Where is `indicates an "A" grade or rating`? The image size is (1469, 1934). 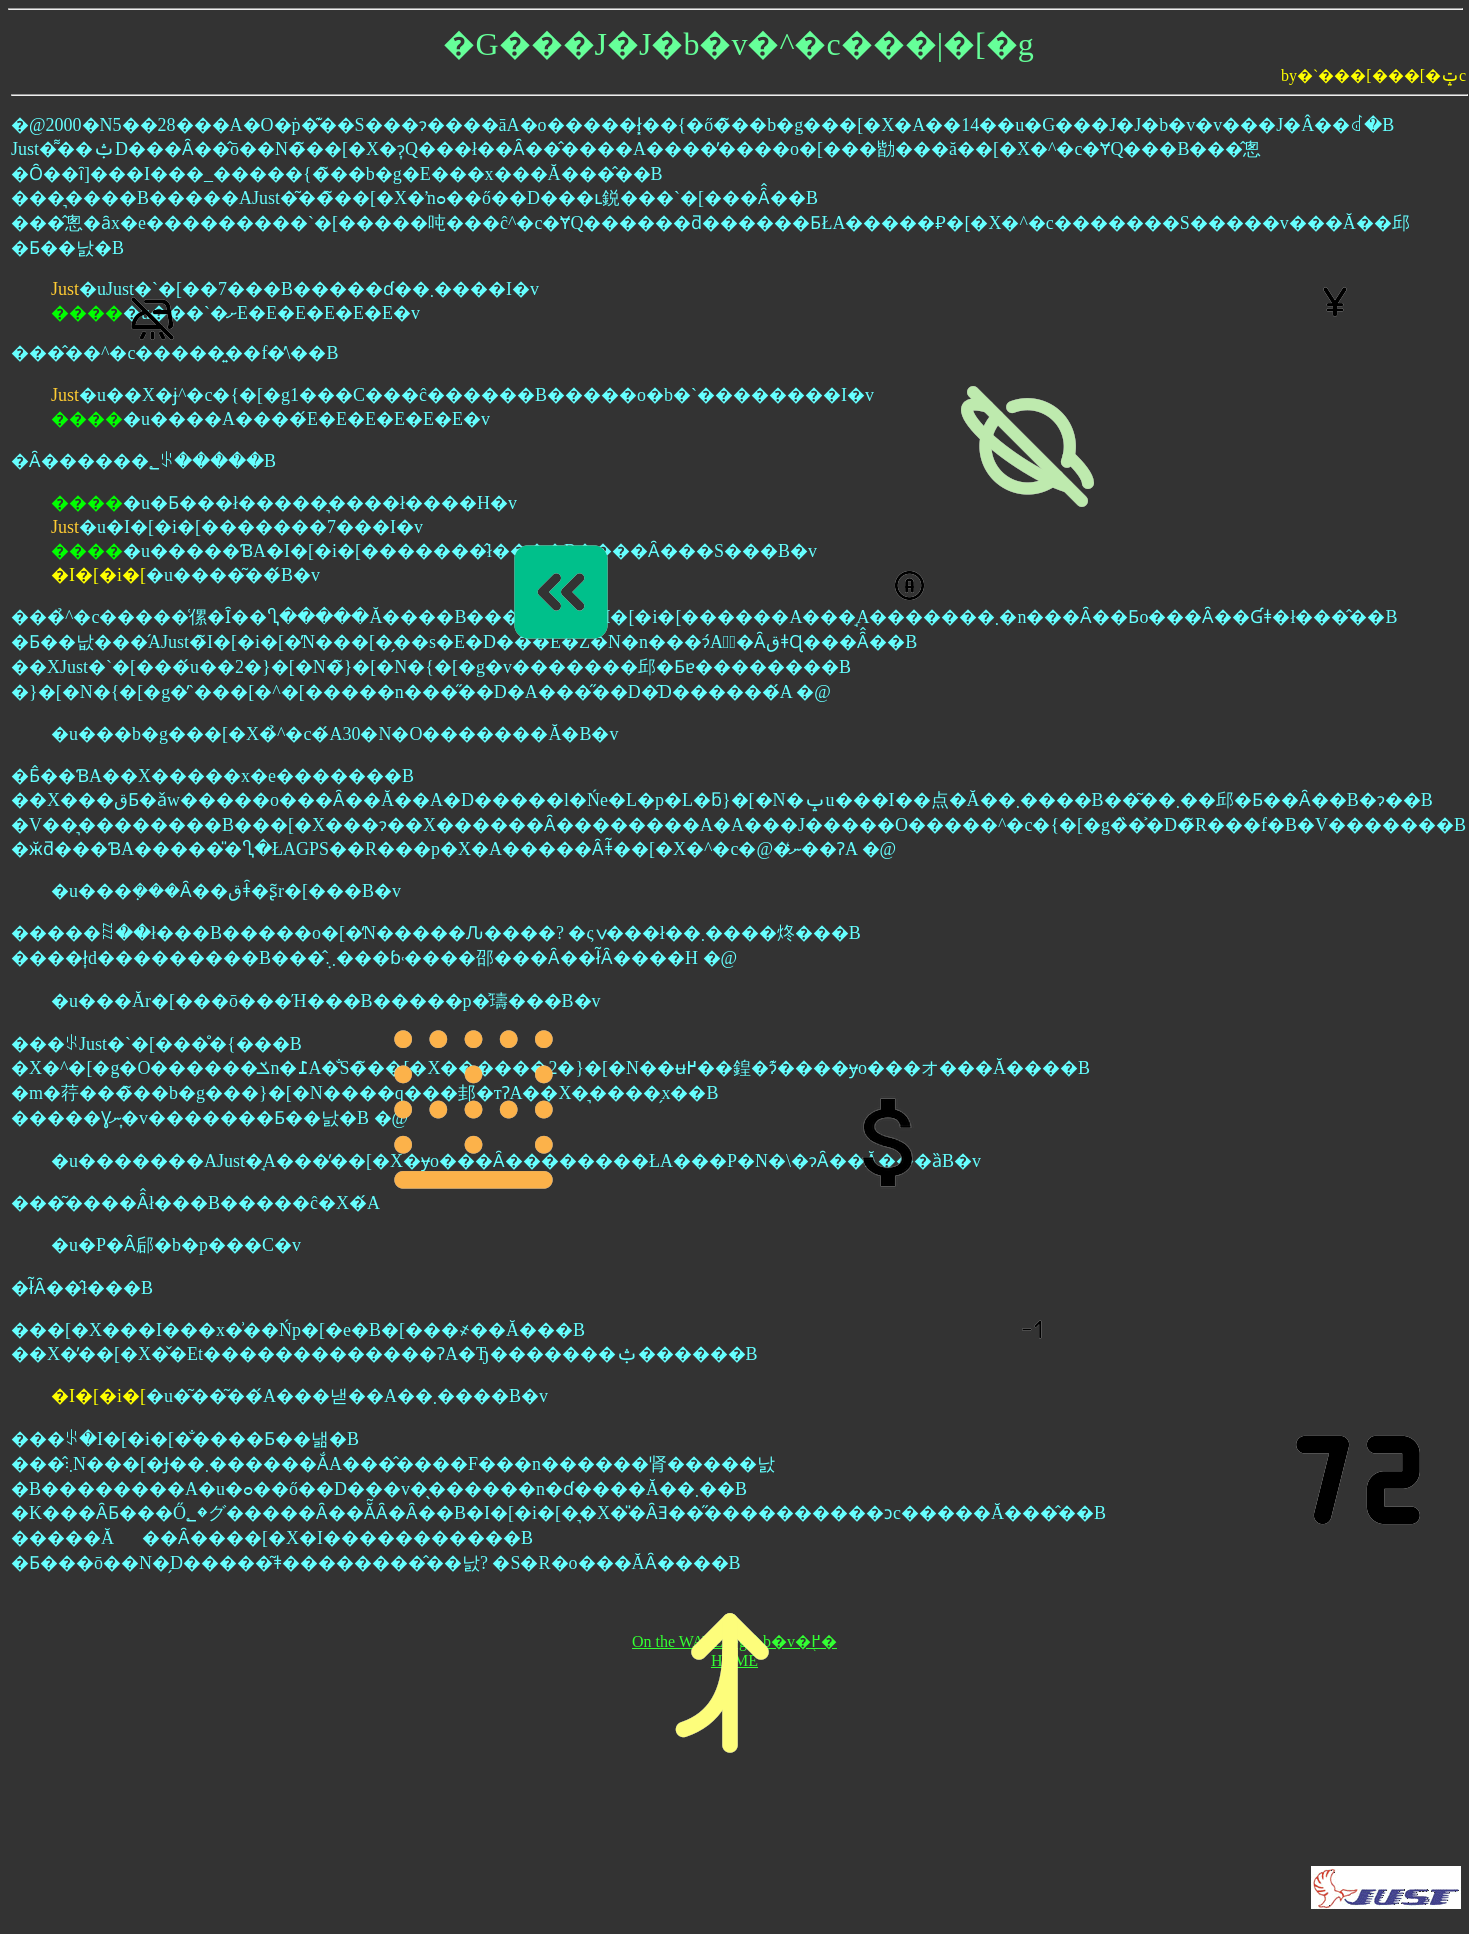
indicates an "A" grade or rating is located at coordinates (909, 585).